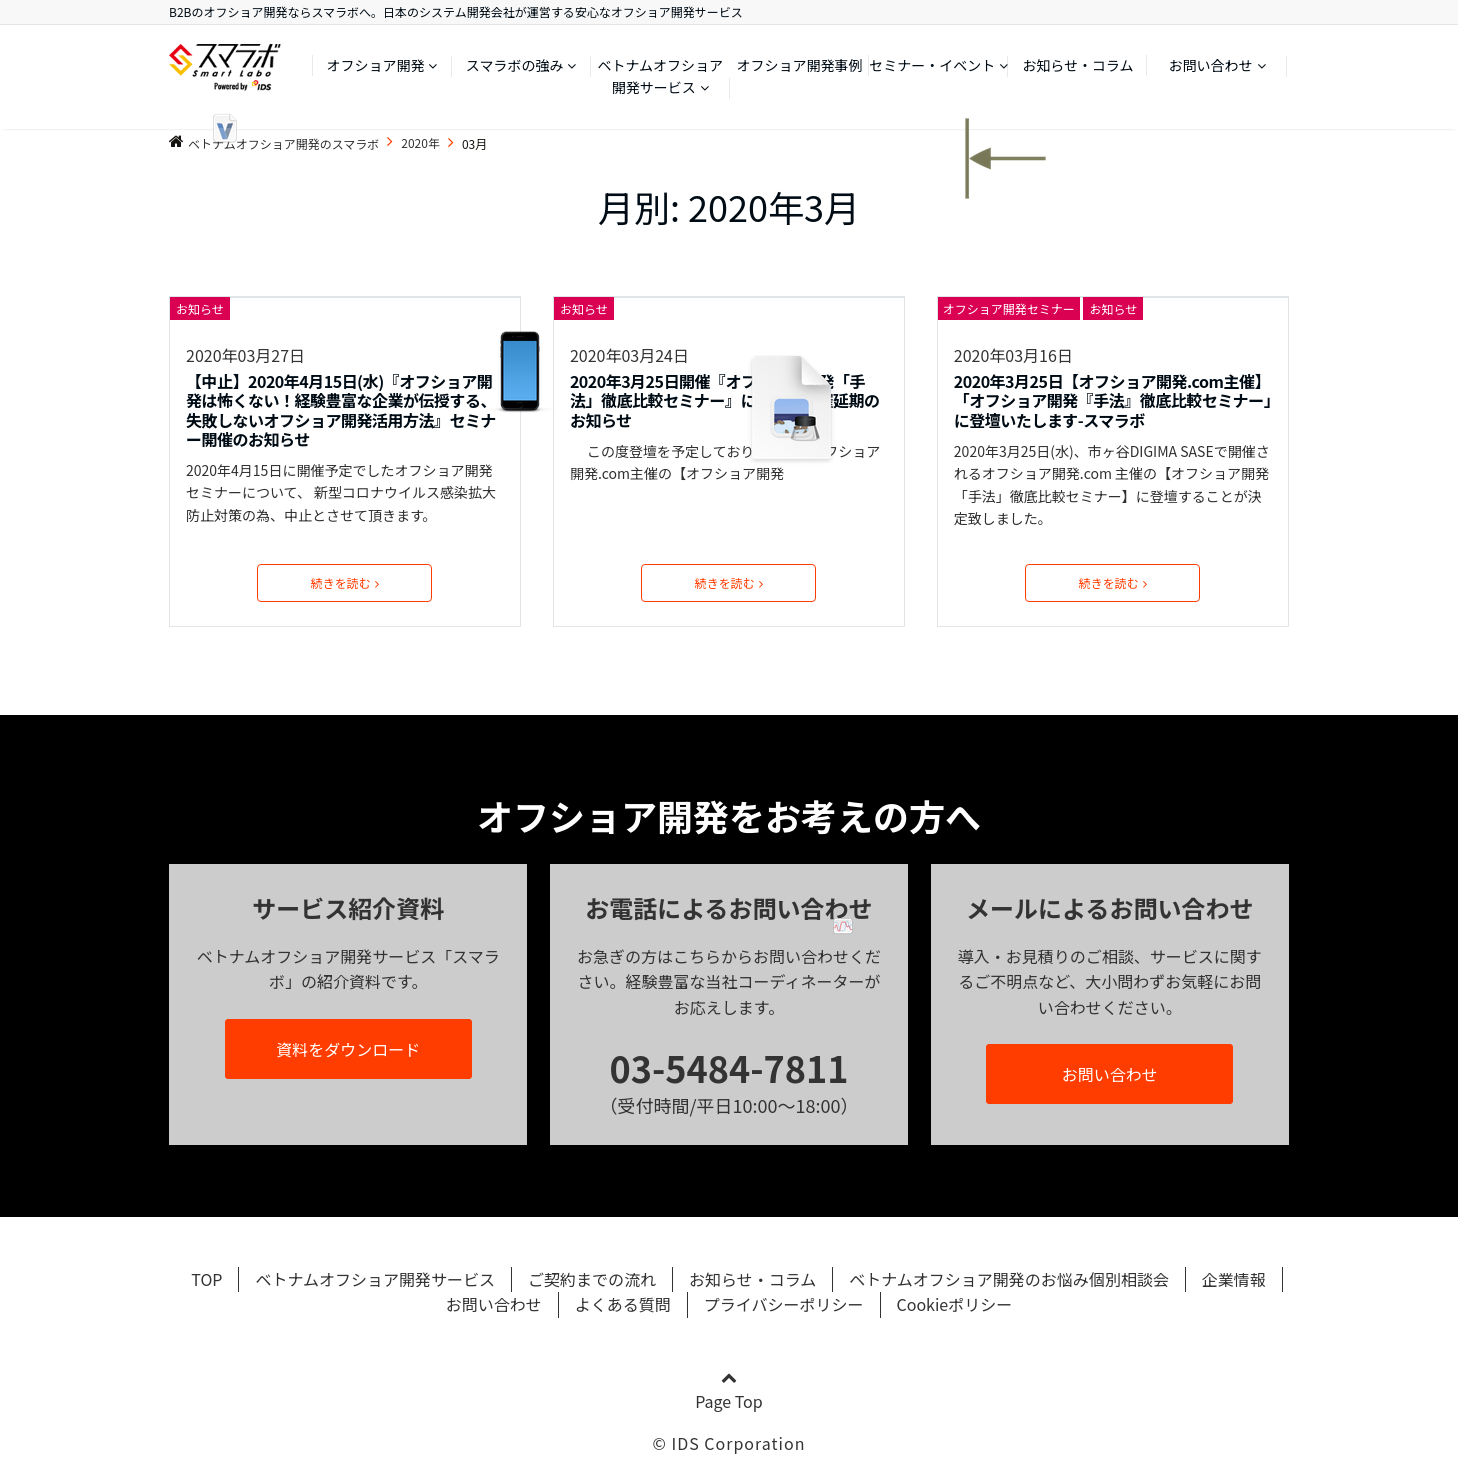 The width and height of the screenshot is (1458, 1473). What do you see at coordinates (520, 372) in the screenshot?
I see `connect or sync an iPhone device` at bounding box center [520, 372].